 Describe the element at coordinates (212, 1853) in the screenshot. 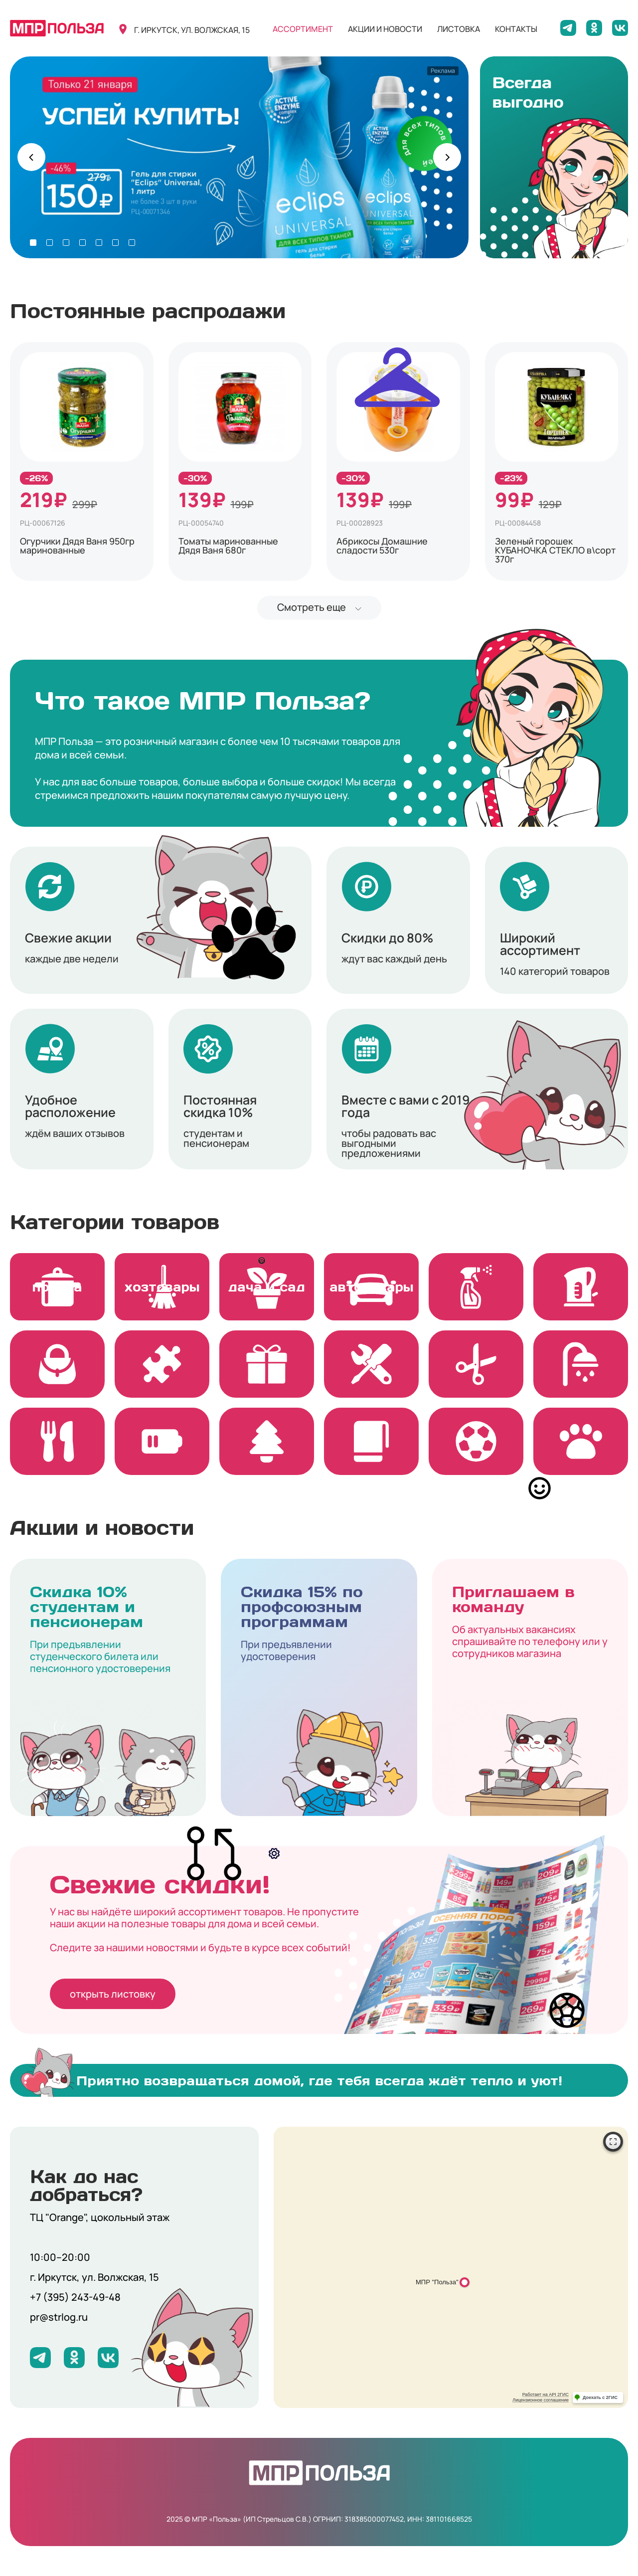

I see `create a new pull request` at that location.